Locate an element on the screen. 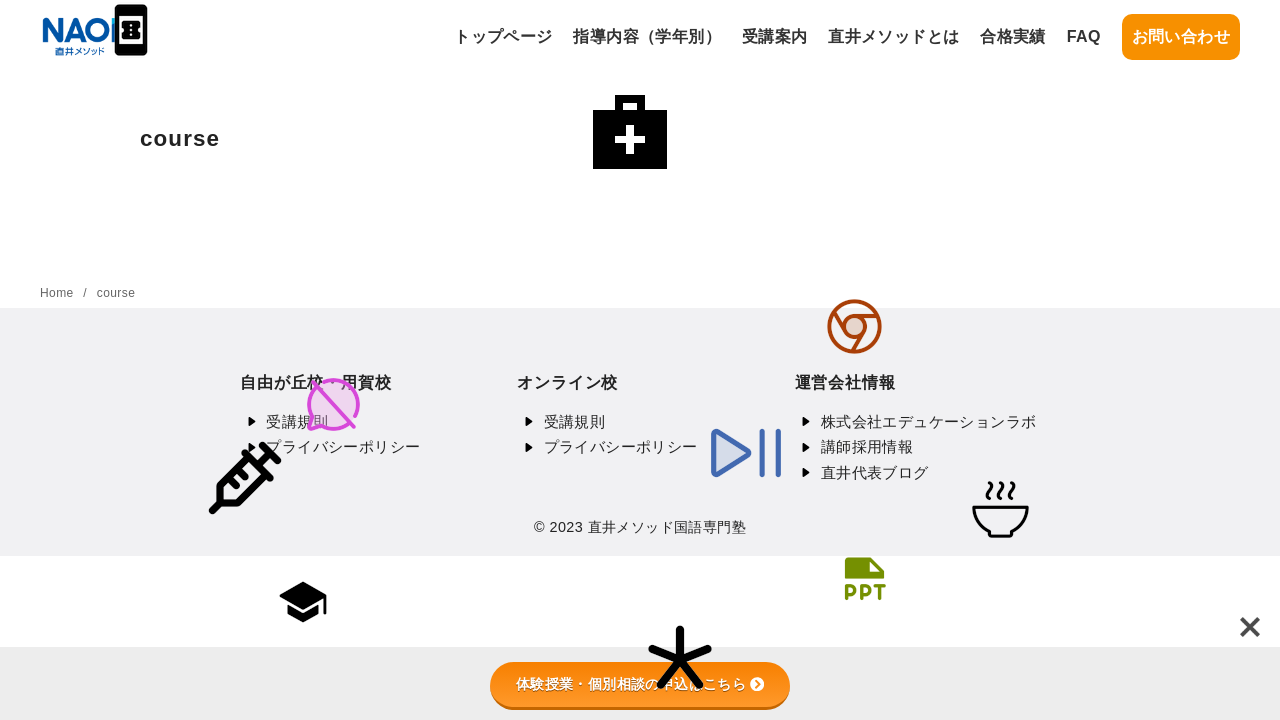 Image resolution: width=1280 pixels, height=720 pixels. toggle between play and pause for media playback is located at coordinates (746, 453).